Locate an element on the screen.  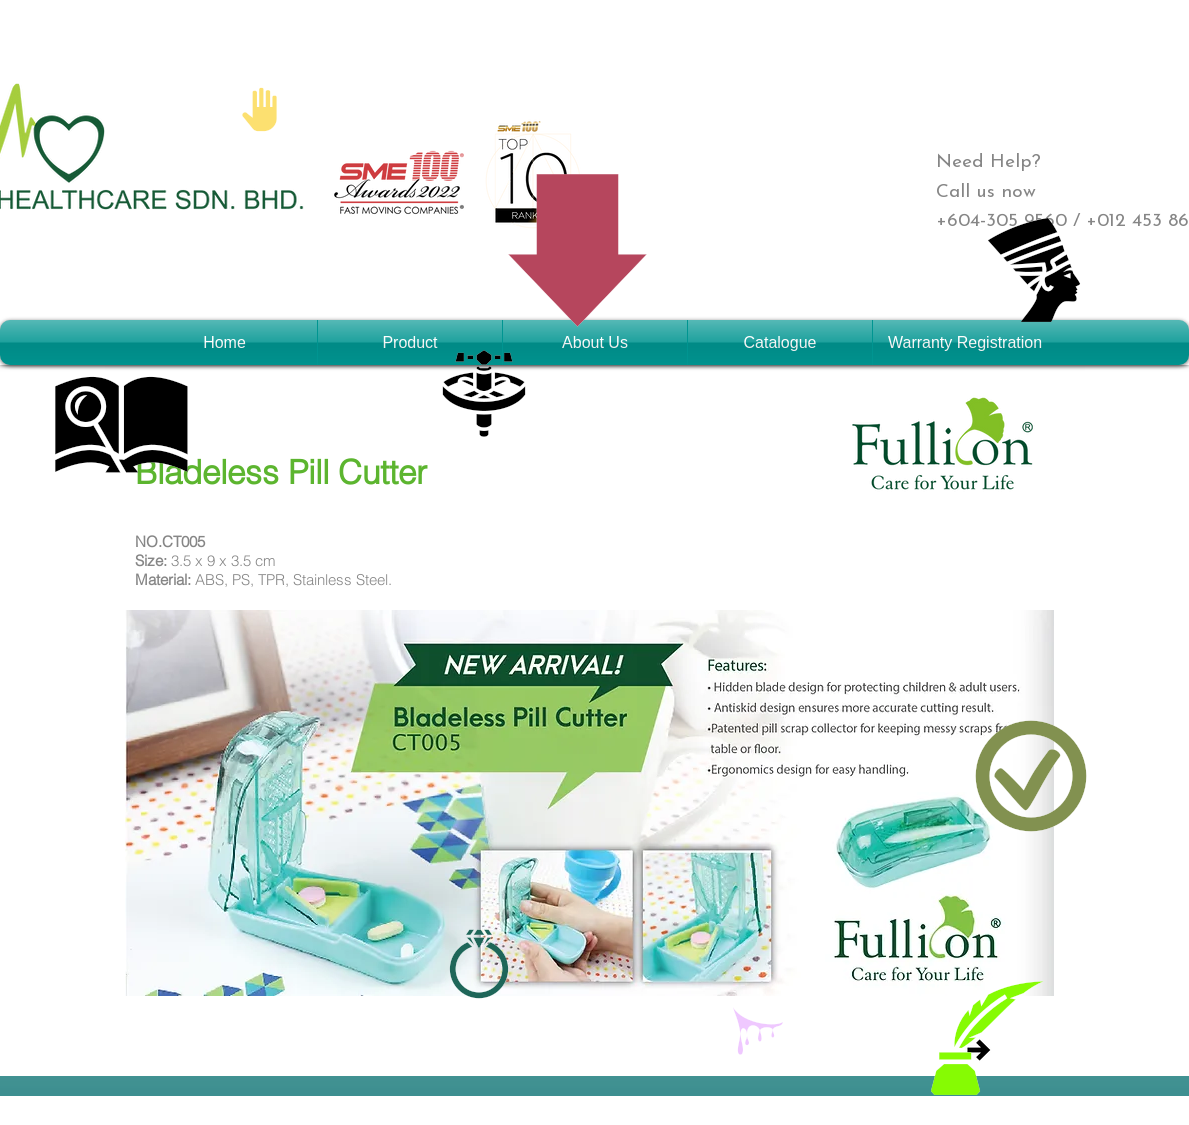
indicates bleeding or wound status effect in a game is located at coordinates (758, 1030).